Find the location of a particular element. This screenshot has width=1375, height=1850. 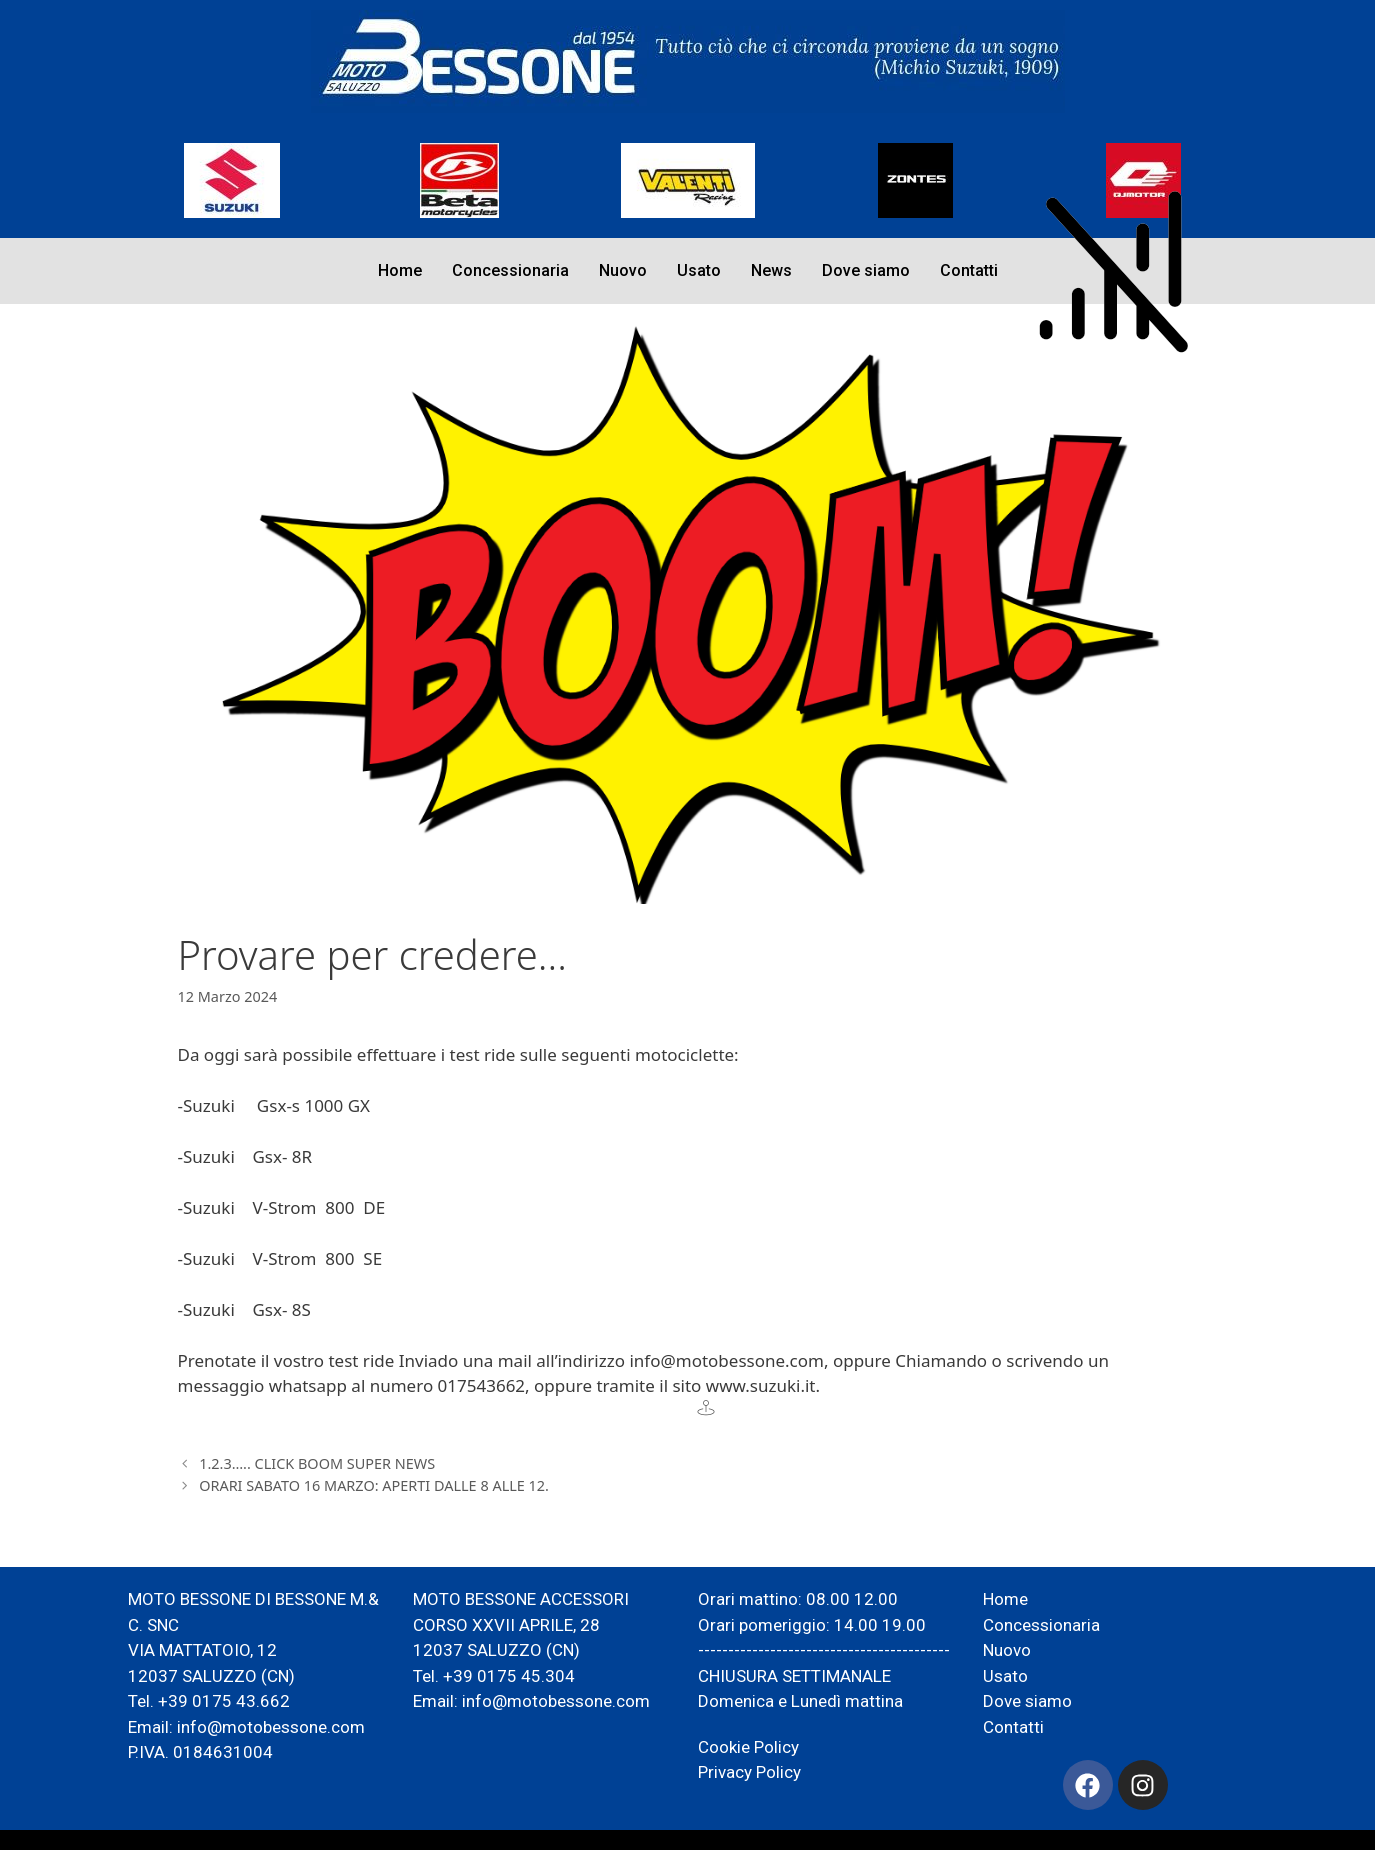

no cellular signal available is located at coordinates (1117, 275).